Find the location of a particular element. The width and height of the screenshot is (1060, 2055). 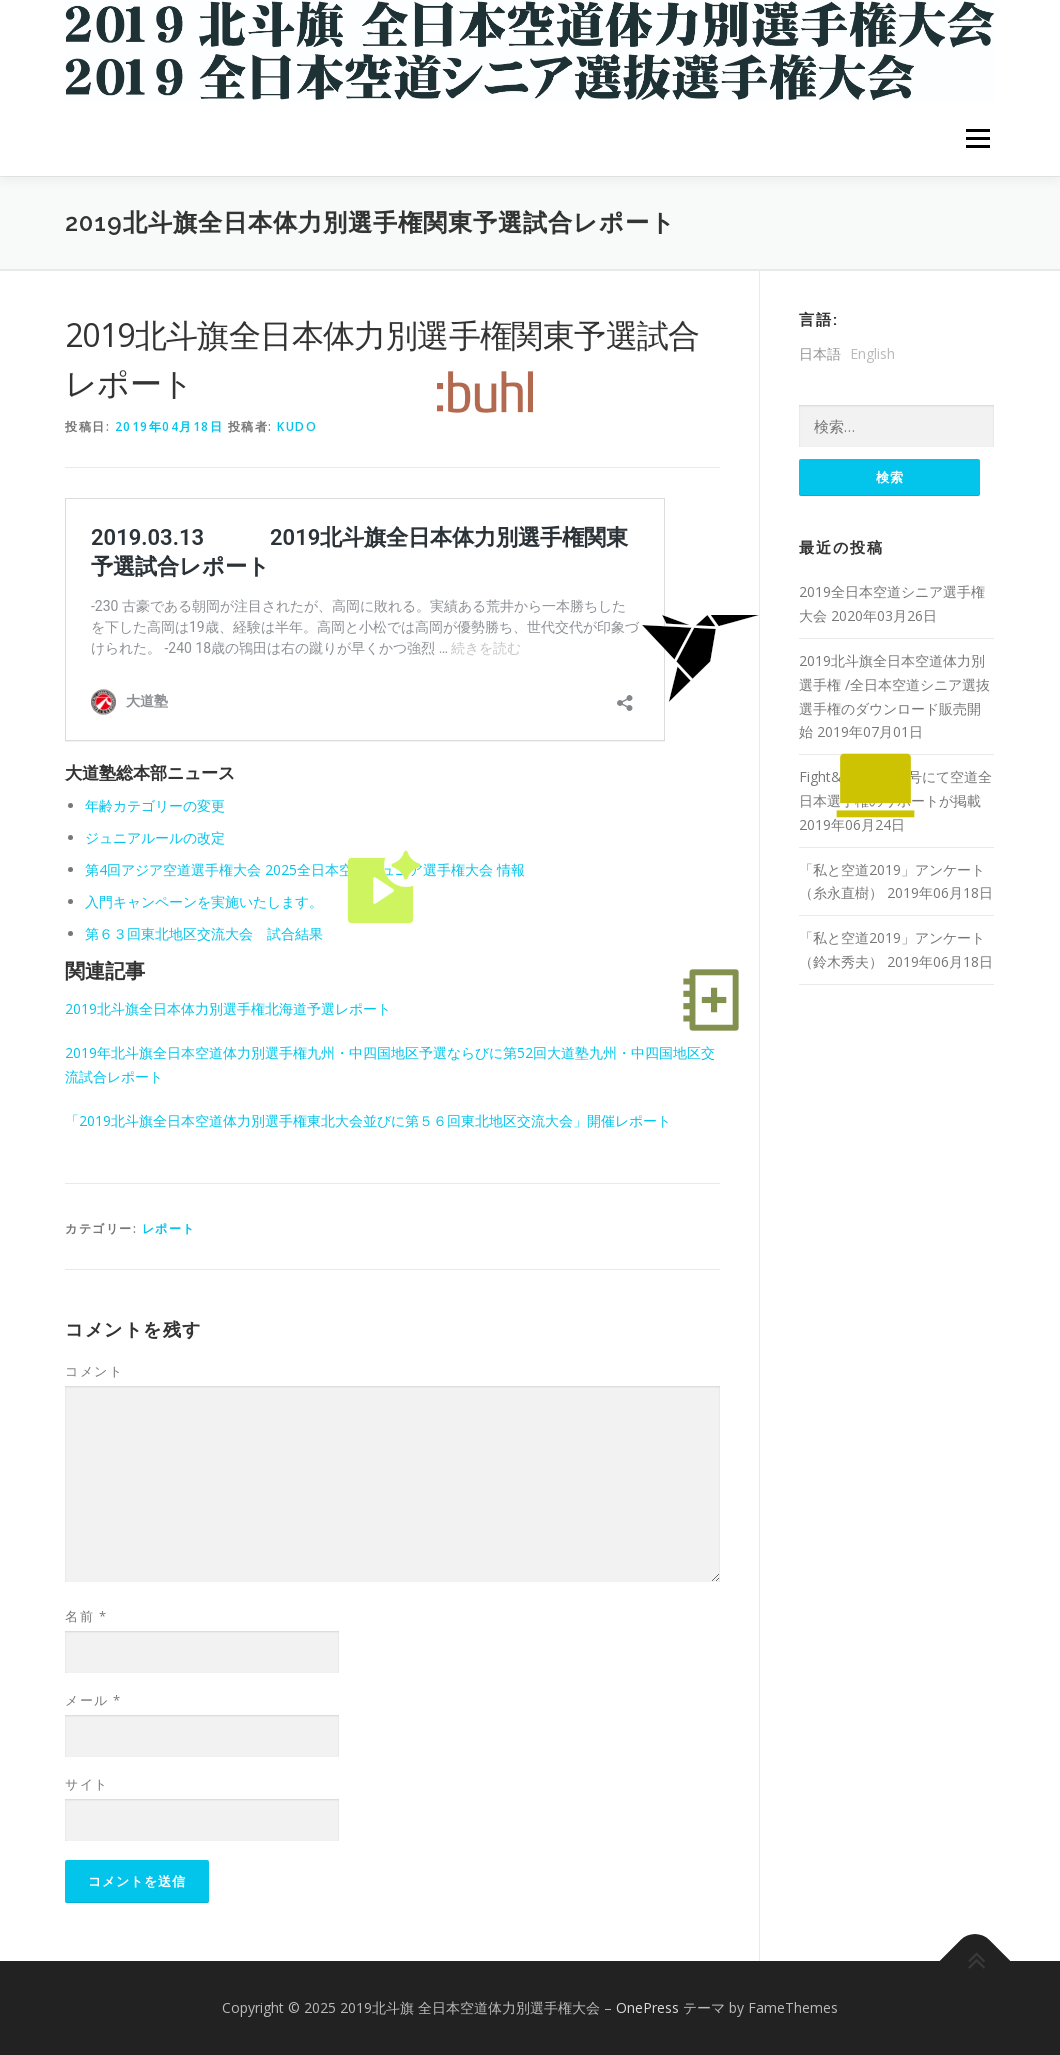

buhl company logo is located at coordinates (485, 392).